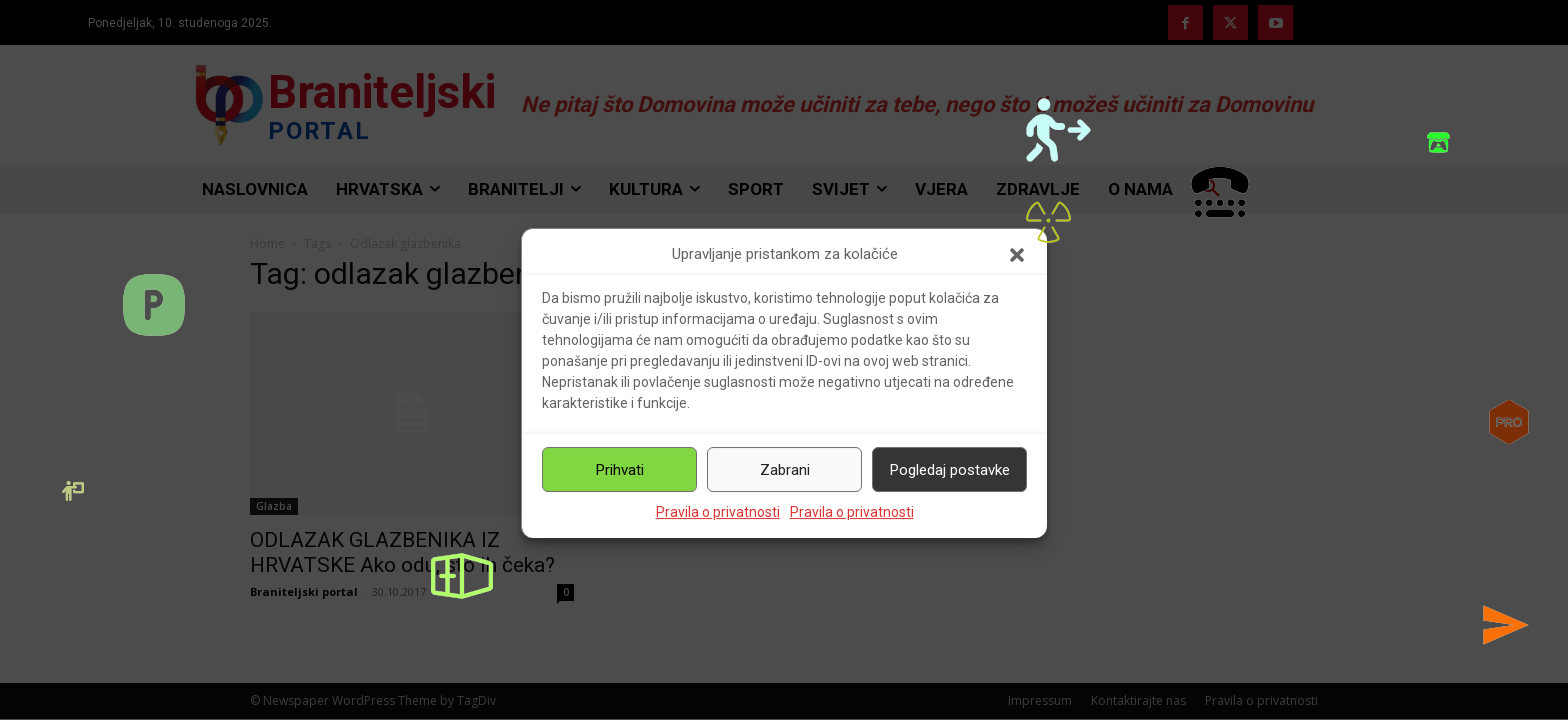  I want to click on access presentation or teaching mode, so click(73, 491).